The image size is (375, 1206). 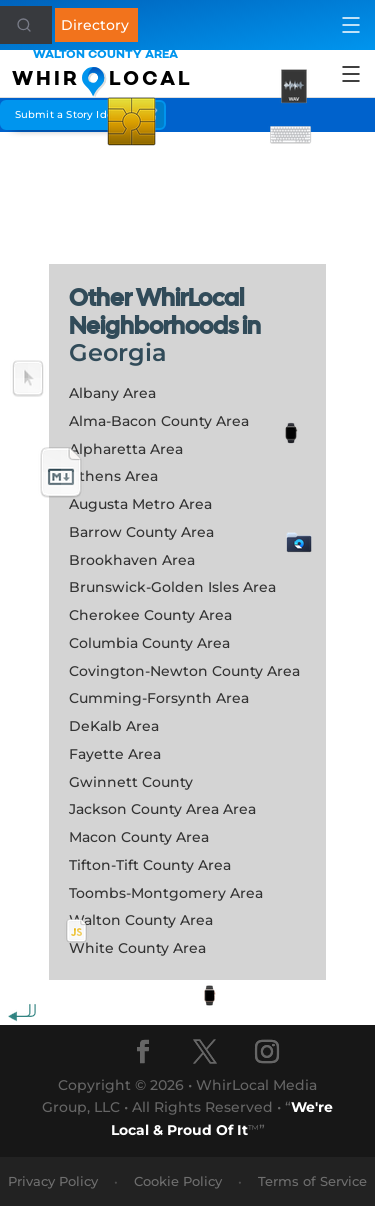 I want to click on manage connected Apple Watch device, so click(x=209, y=995).